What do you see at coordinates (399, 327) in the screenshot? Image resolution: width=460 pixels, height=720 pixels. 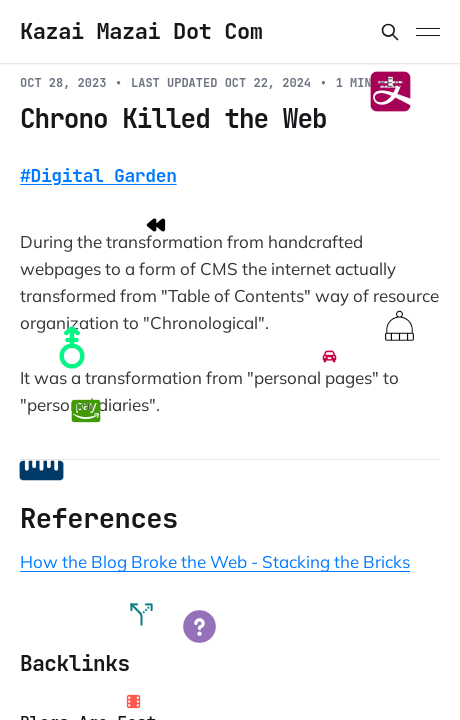 I see `select winter or cold weather clothing category` at bounding box center [399, 327].